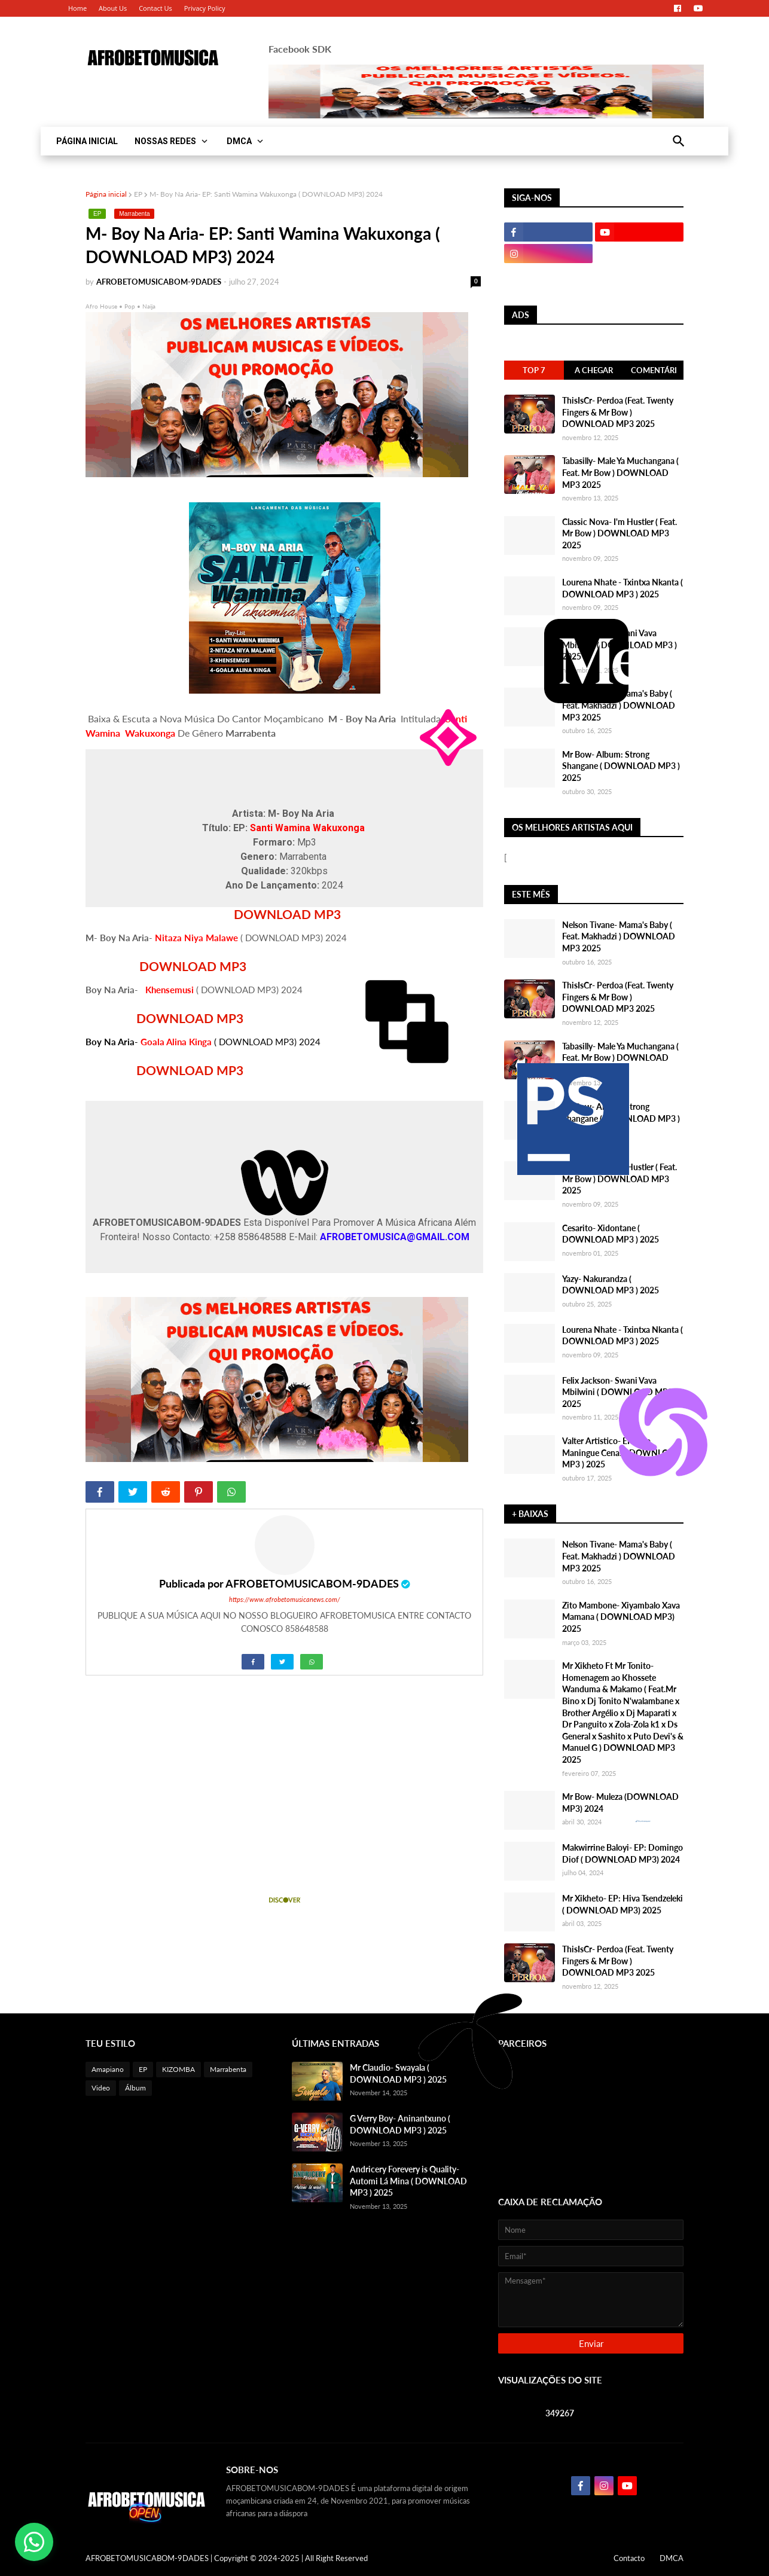  I want to click on open the Runkeeper fitness tracking app, so click(643, 1821).